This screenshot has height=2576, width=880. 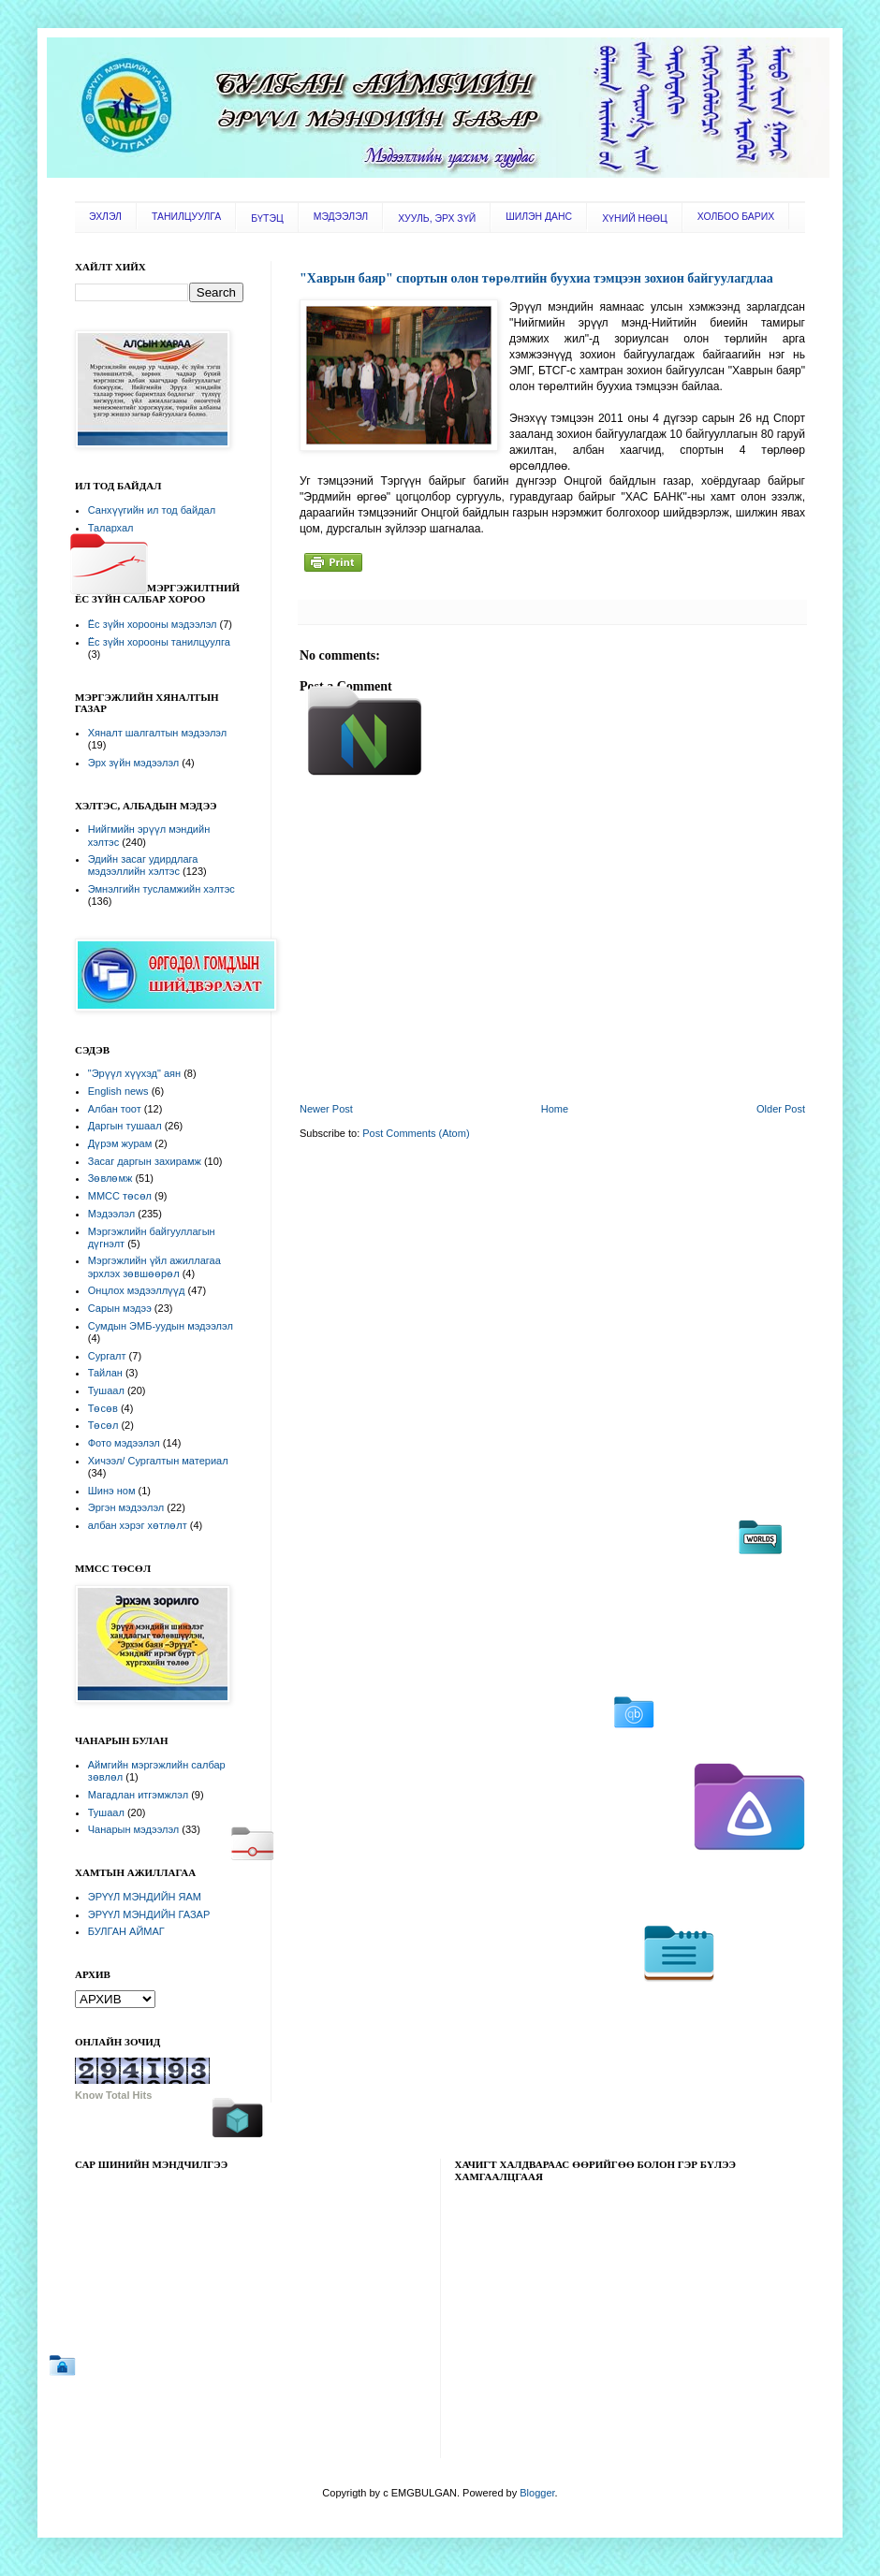 I want to click on open vrchat worlds folder, so click(x=760, y=1538).